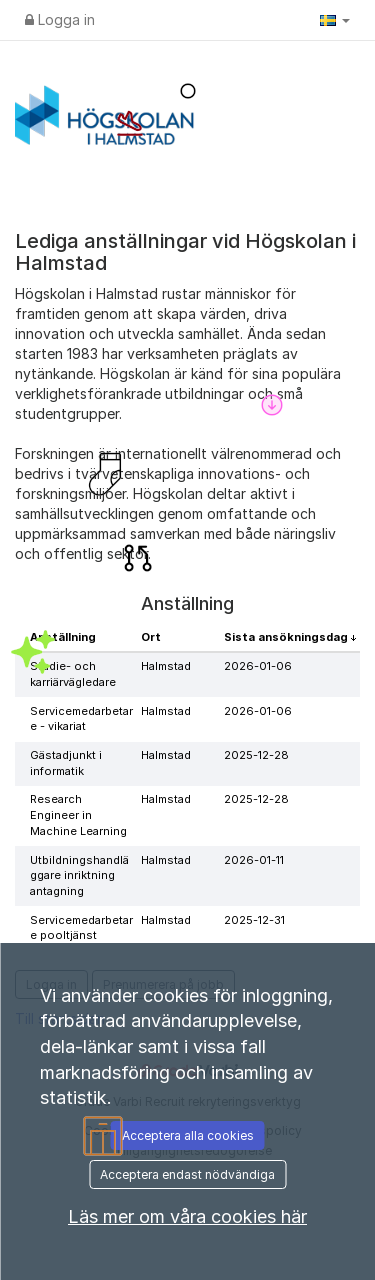  Describe the element at coordinates (130, 123) in the screenshot. I see `indicates arriving flight status` at that location.